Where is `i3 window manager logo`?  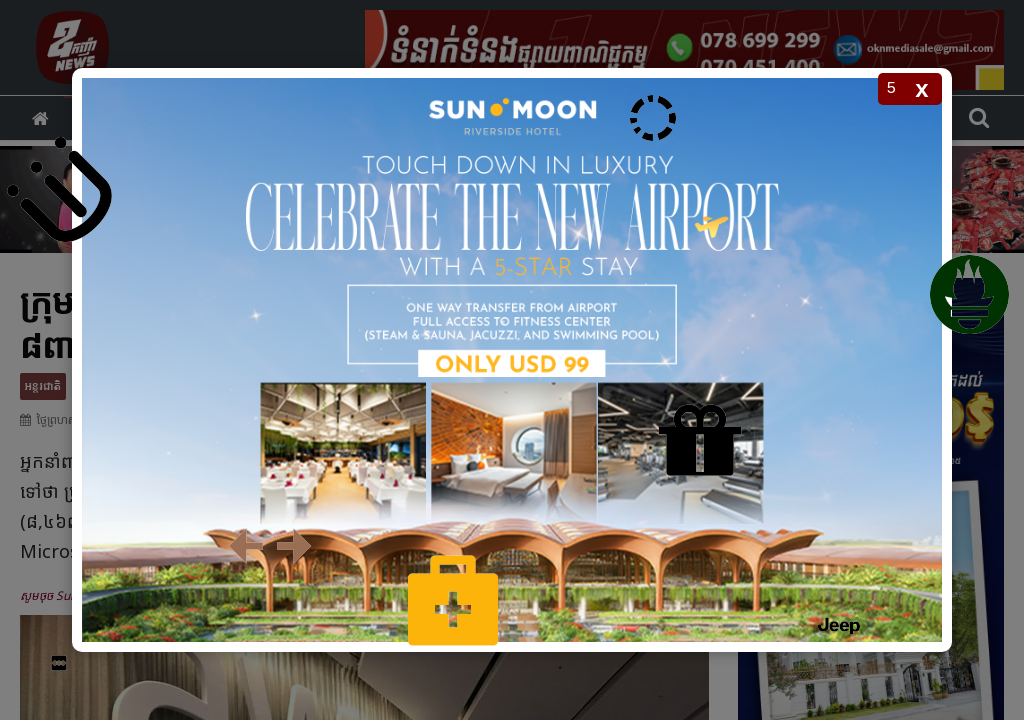 i3 window manager logo is located at coordinates (59, 189).